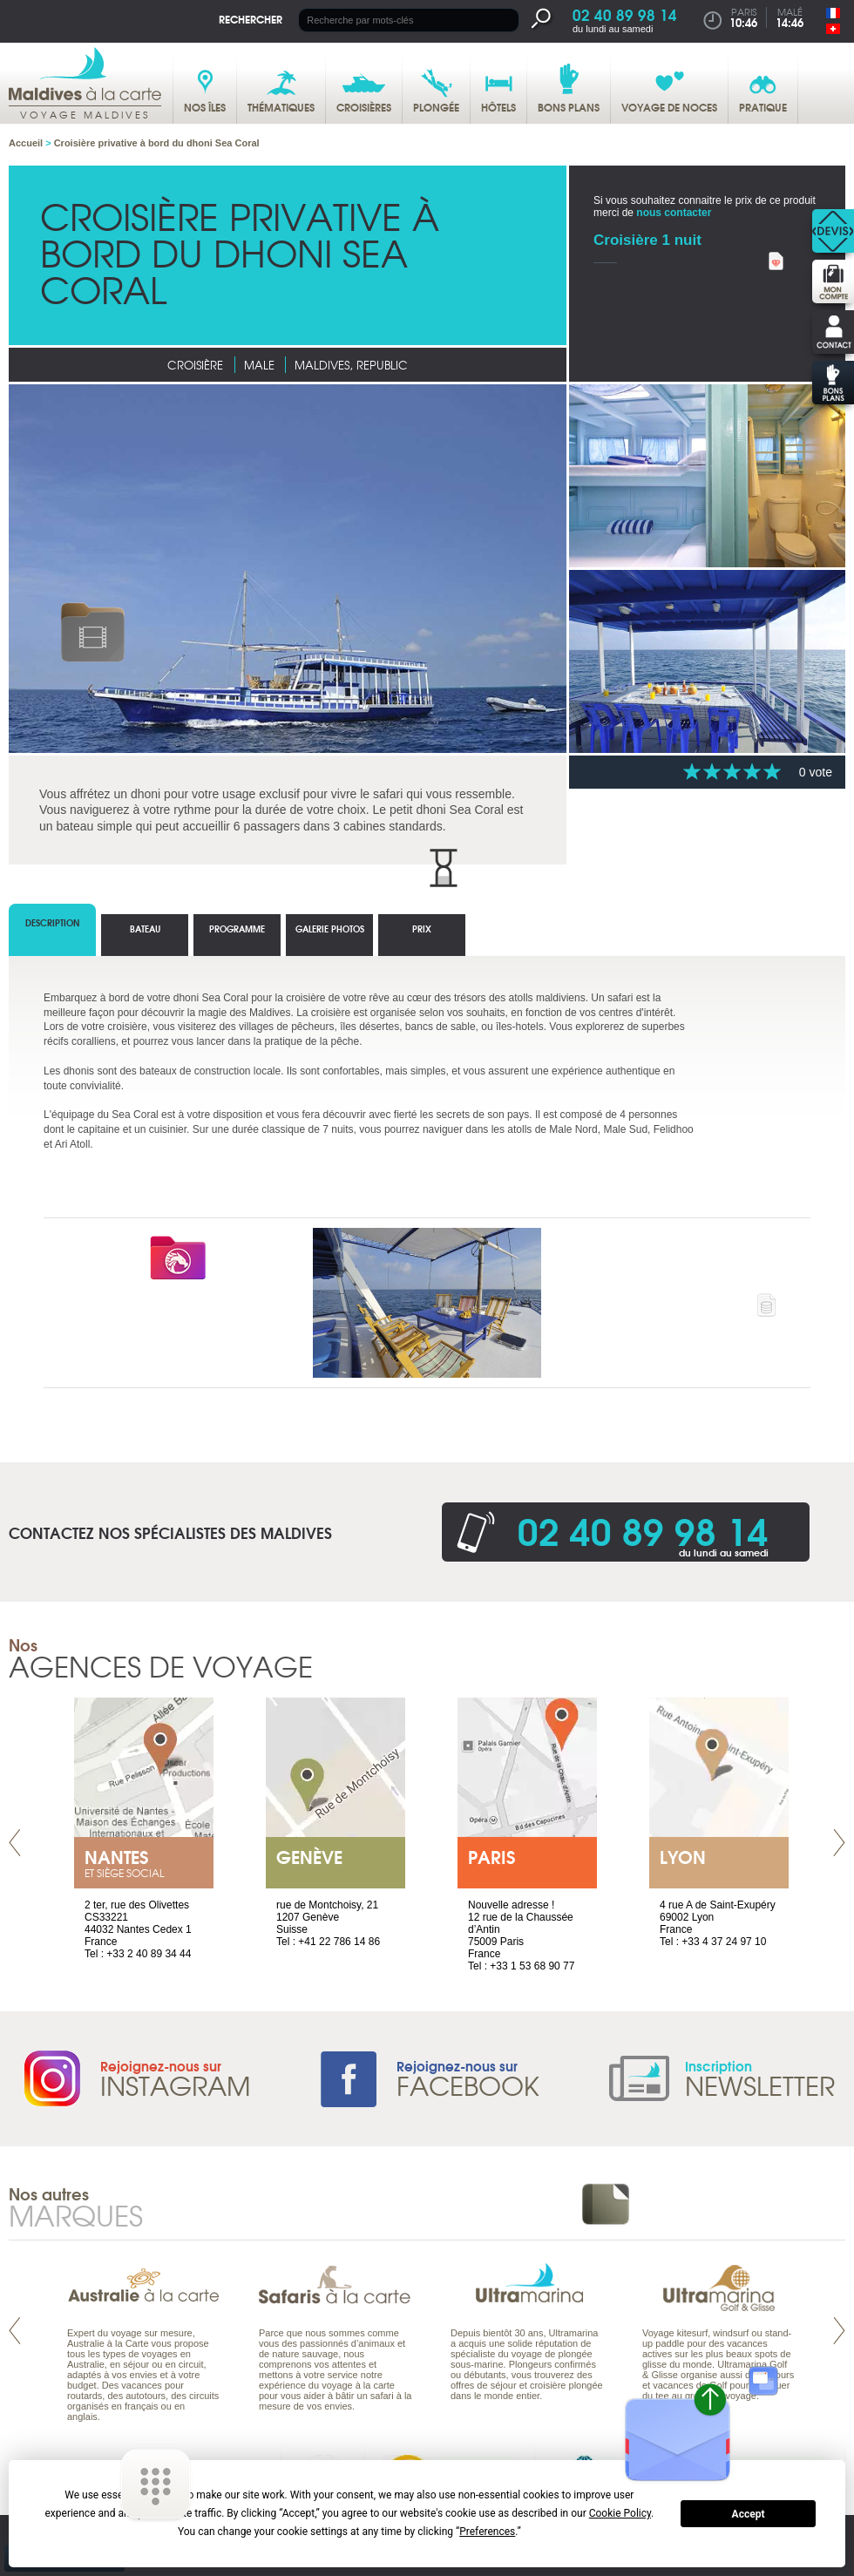  I want to click on change desktop wallpaper settings, so click(606, 2203).